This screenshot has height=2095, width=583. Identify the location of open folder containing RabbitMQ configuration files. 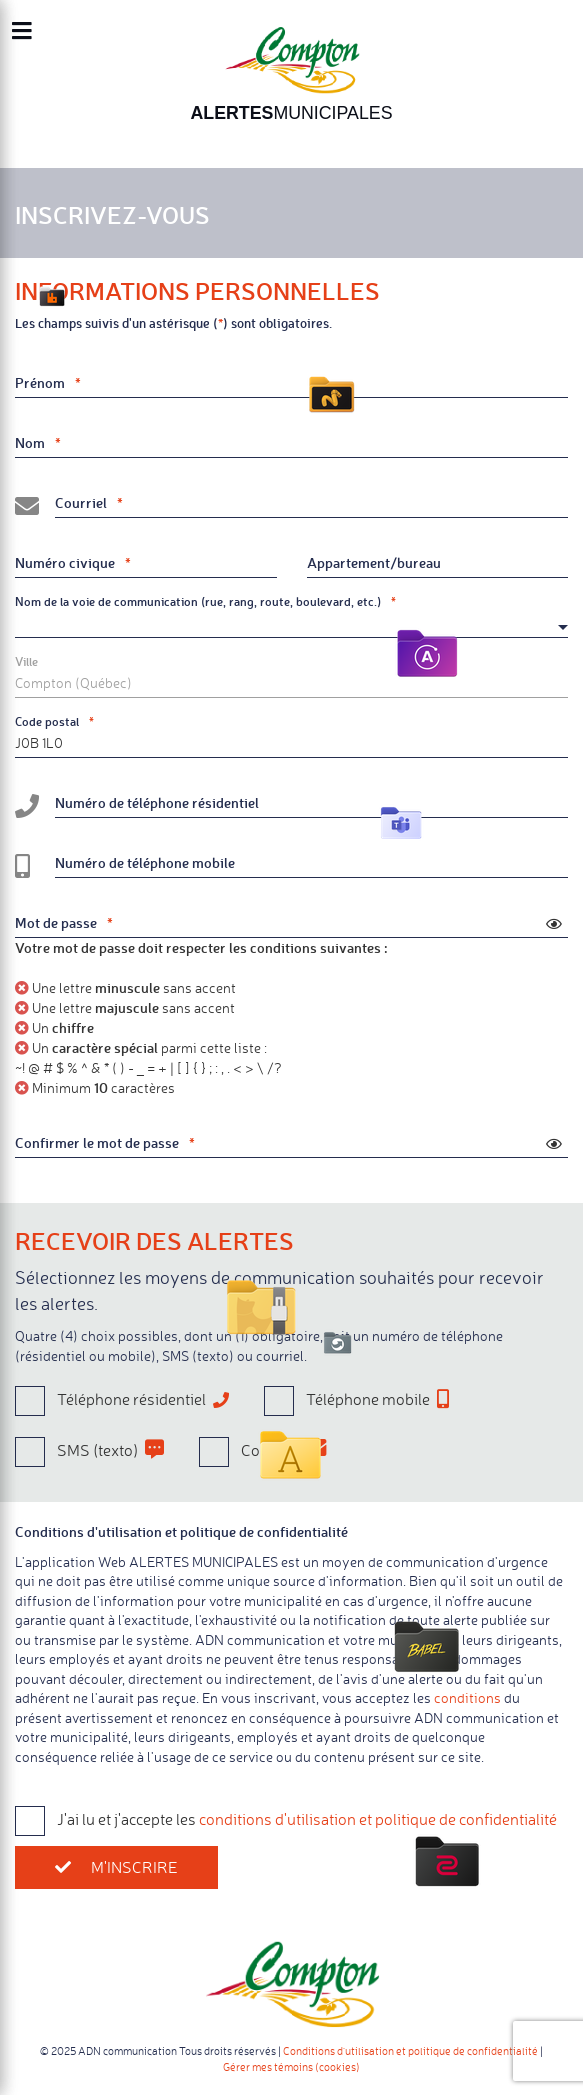
(52, 297).